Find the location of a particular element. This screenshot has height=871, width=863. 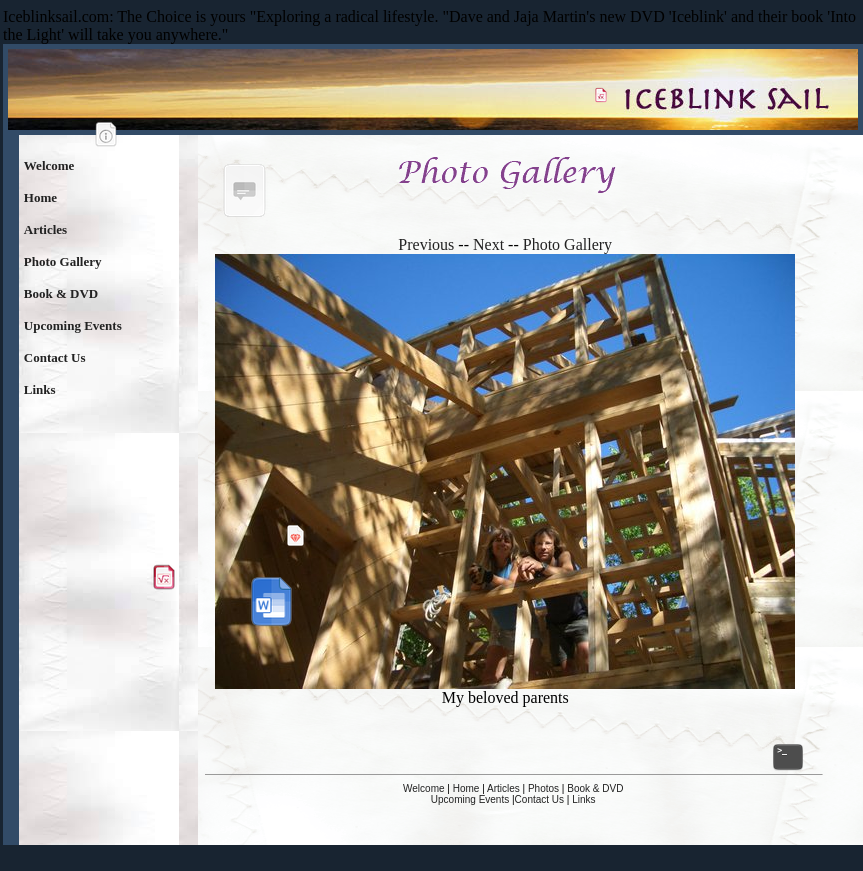

a microdvd subtitle file is located at coordinates (244, 190).